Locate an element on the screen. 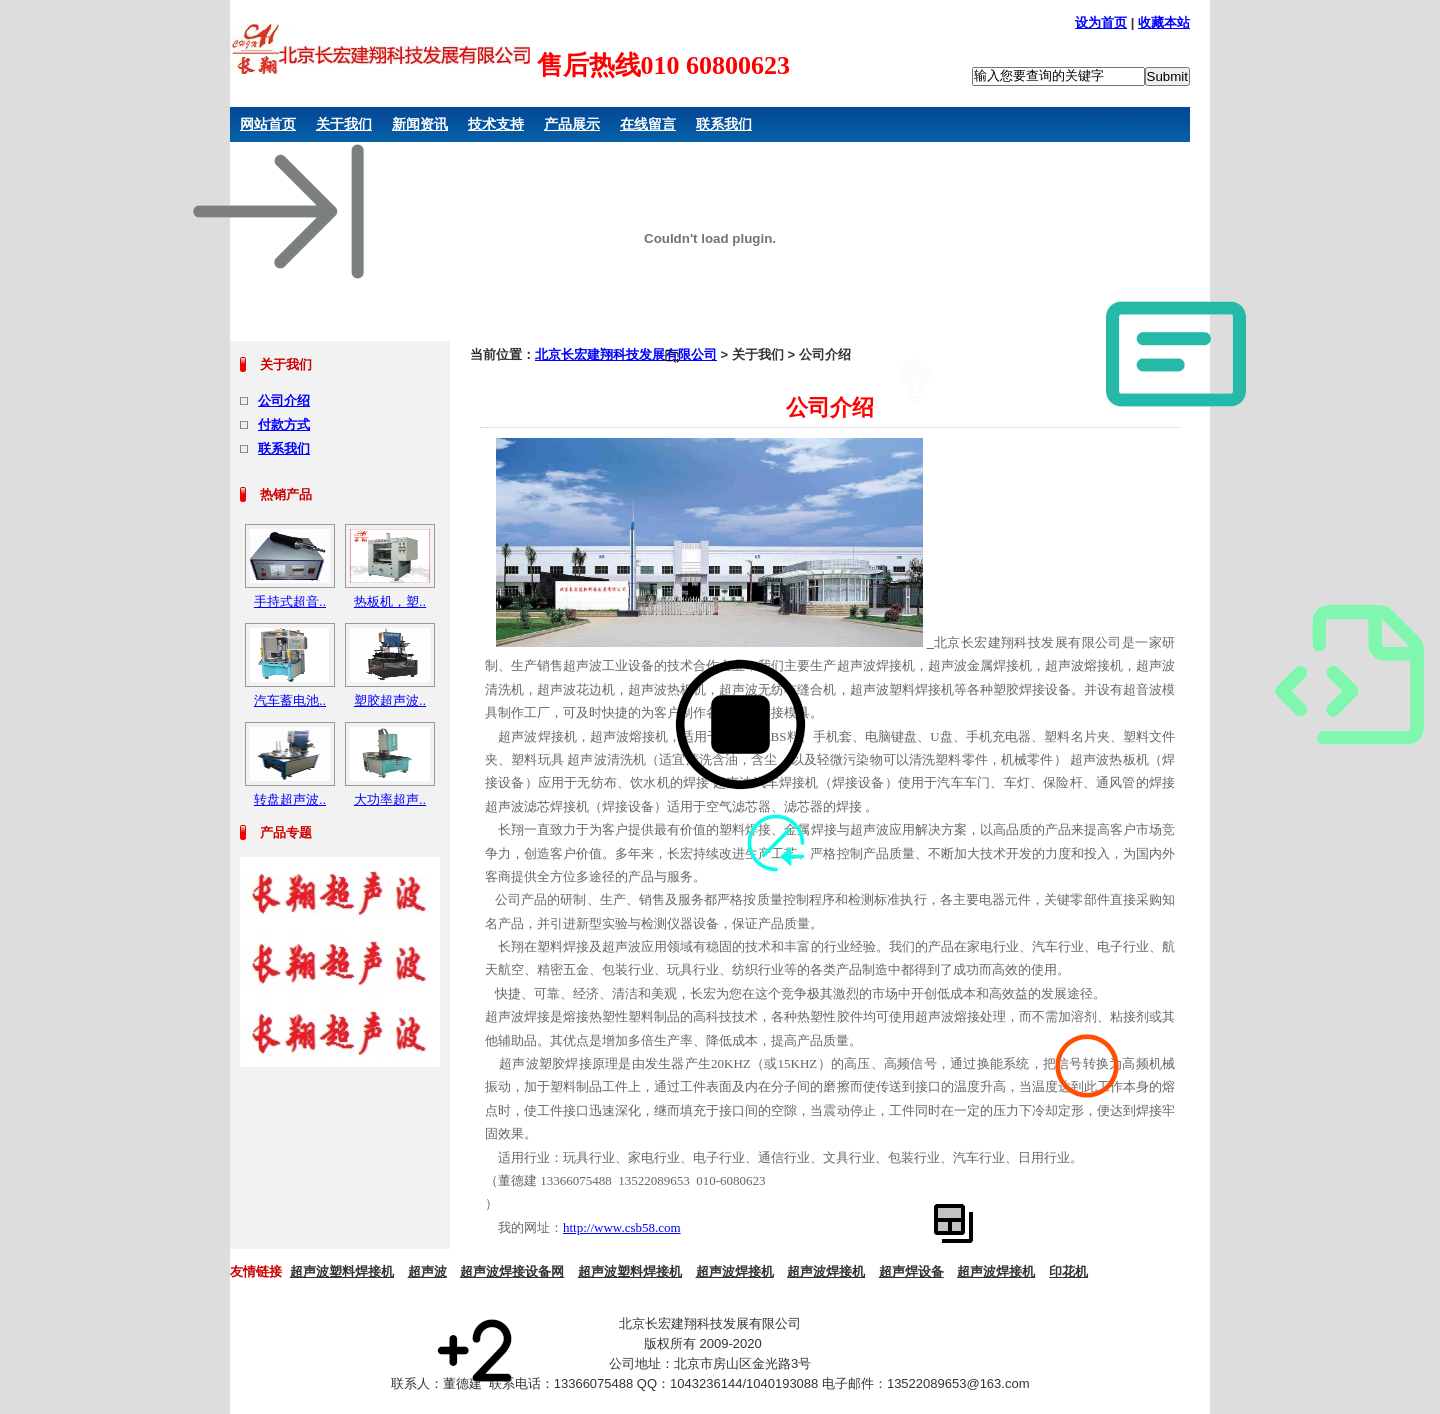  indicates a tracked issue was closed as not planned is located at coordinates (776, 843).